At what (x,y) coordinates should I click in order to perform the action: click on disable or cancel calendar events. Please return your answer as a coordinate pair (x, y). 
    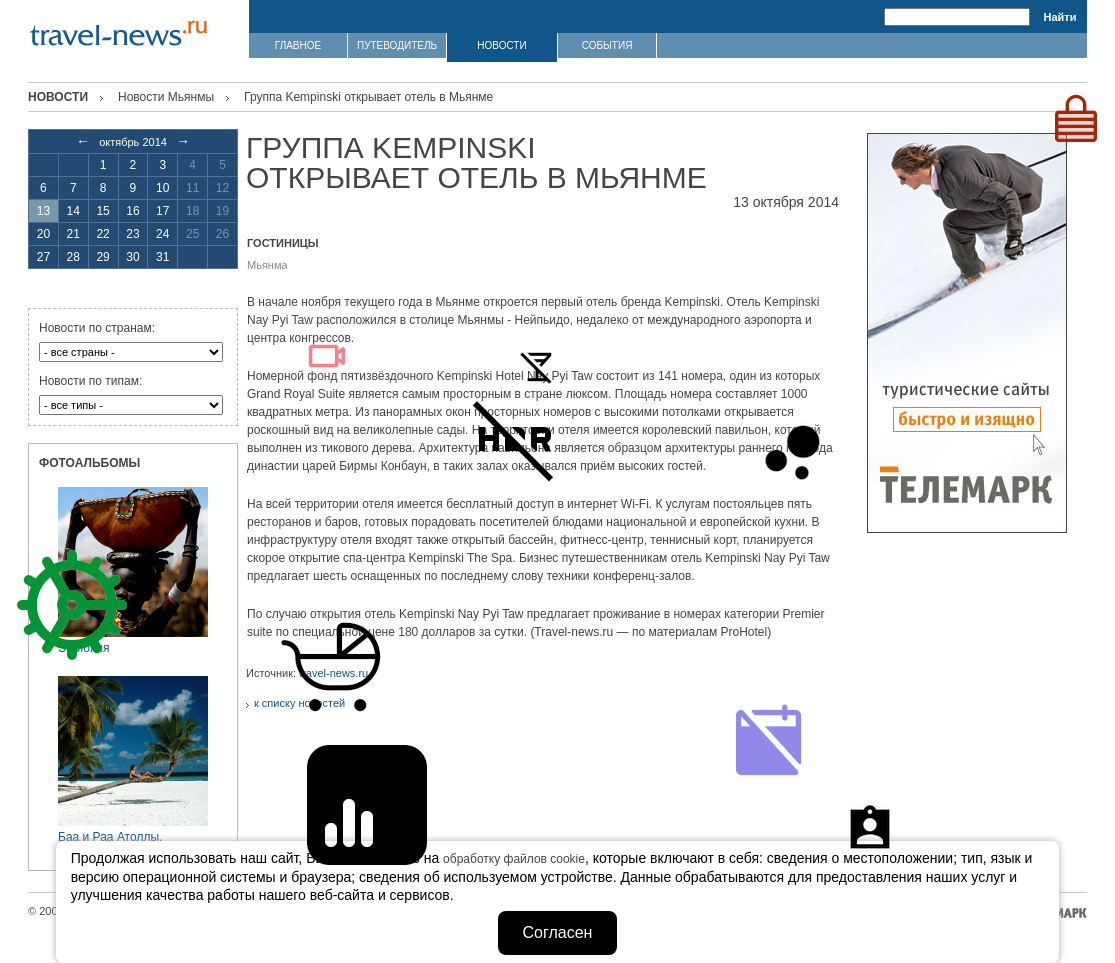
    Looking at the image, I should click on (768, 742).